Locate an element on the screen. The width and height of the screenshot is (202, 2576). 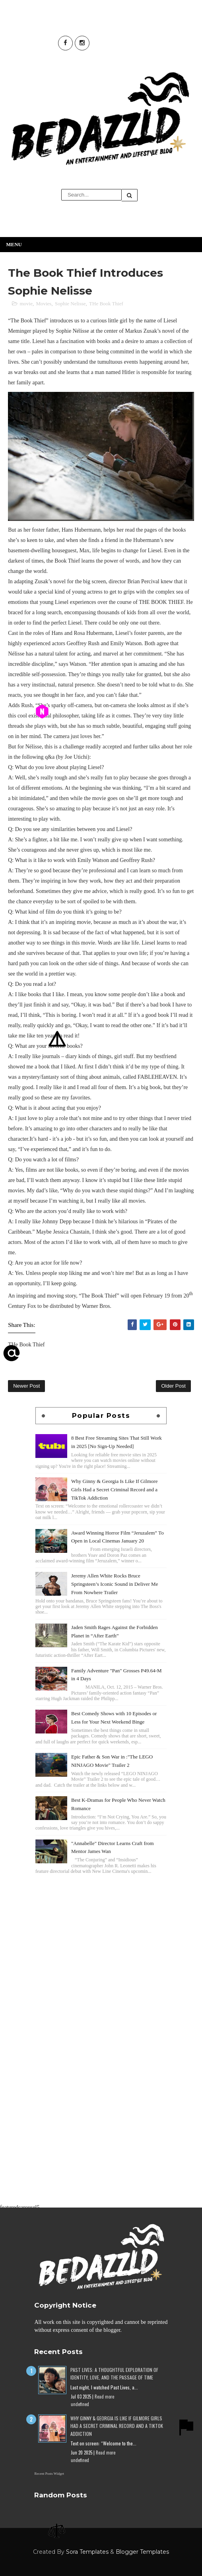
view image details or metadata is located at coordinates (57, 1038).